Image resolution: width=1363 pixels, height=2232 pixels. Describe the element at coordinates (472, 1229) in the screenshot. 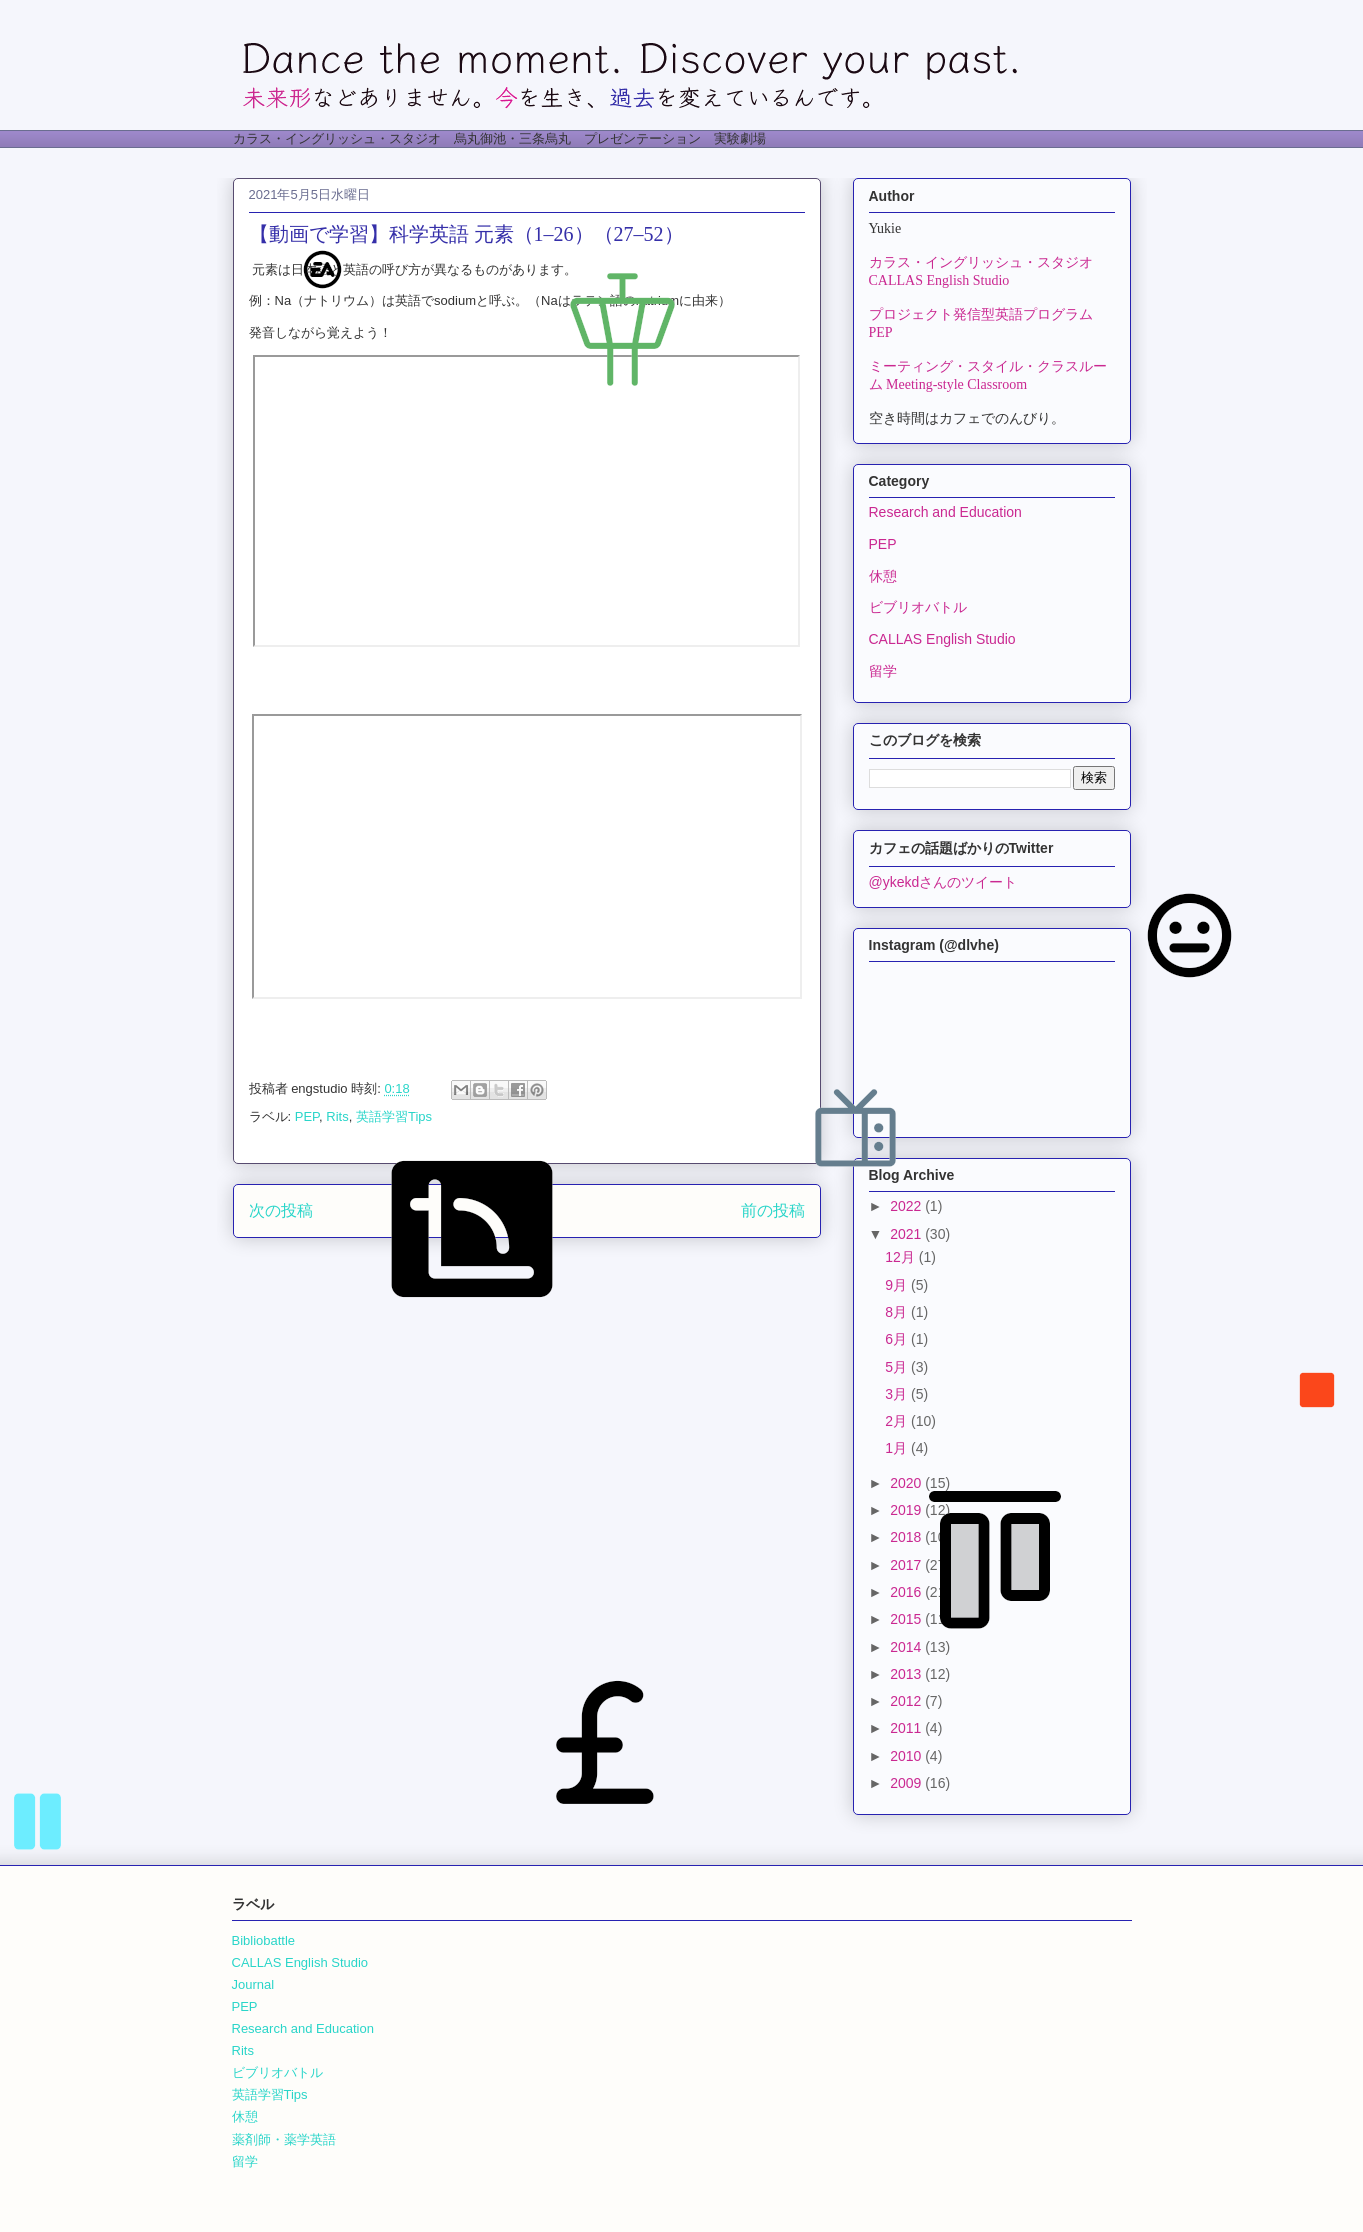

I see `measure or adjust an angle` at that location.